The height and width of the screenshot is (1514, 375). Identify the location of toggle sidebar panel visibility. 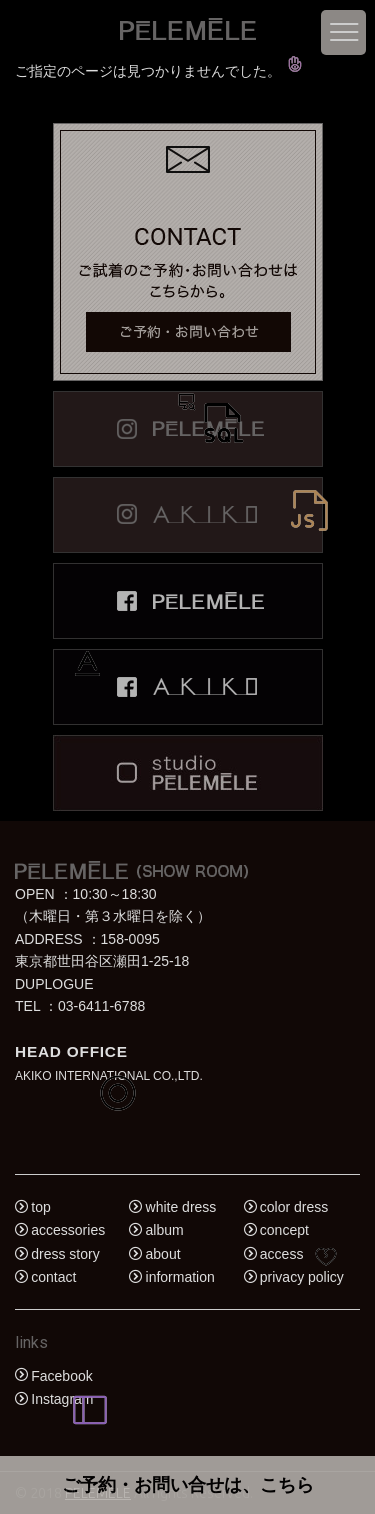
(90, 1410).